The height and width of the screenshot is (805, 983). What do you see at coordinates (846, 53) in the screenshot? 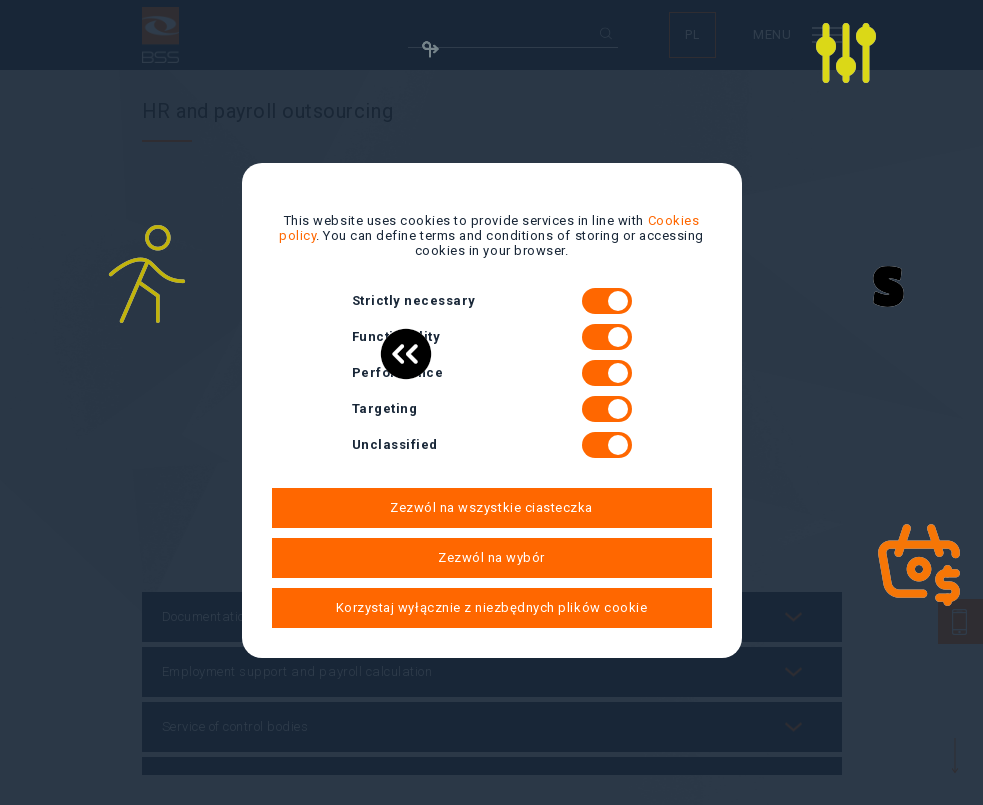
I see `adjust settings or preferences` at bounding box center [846, 53].